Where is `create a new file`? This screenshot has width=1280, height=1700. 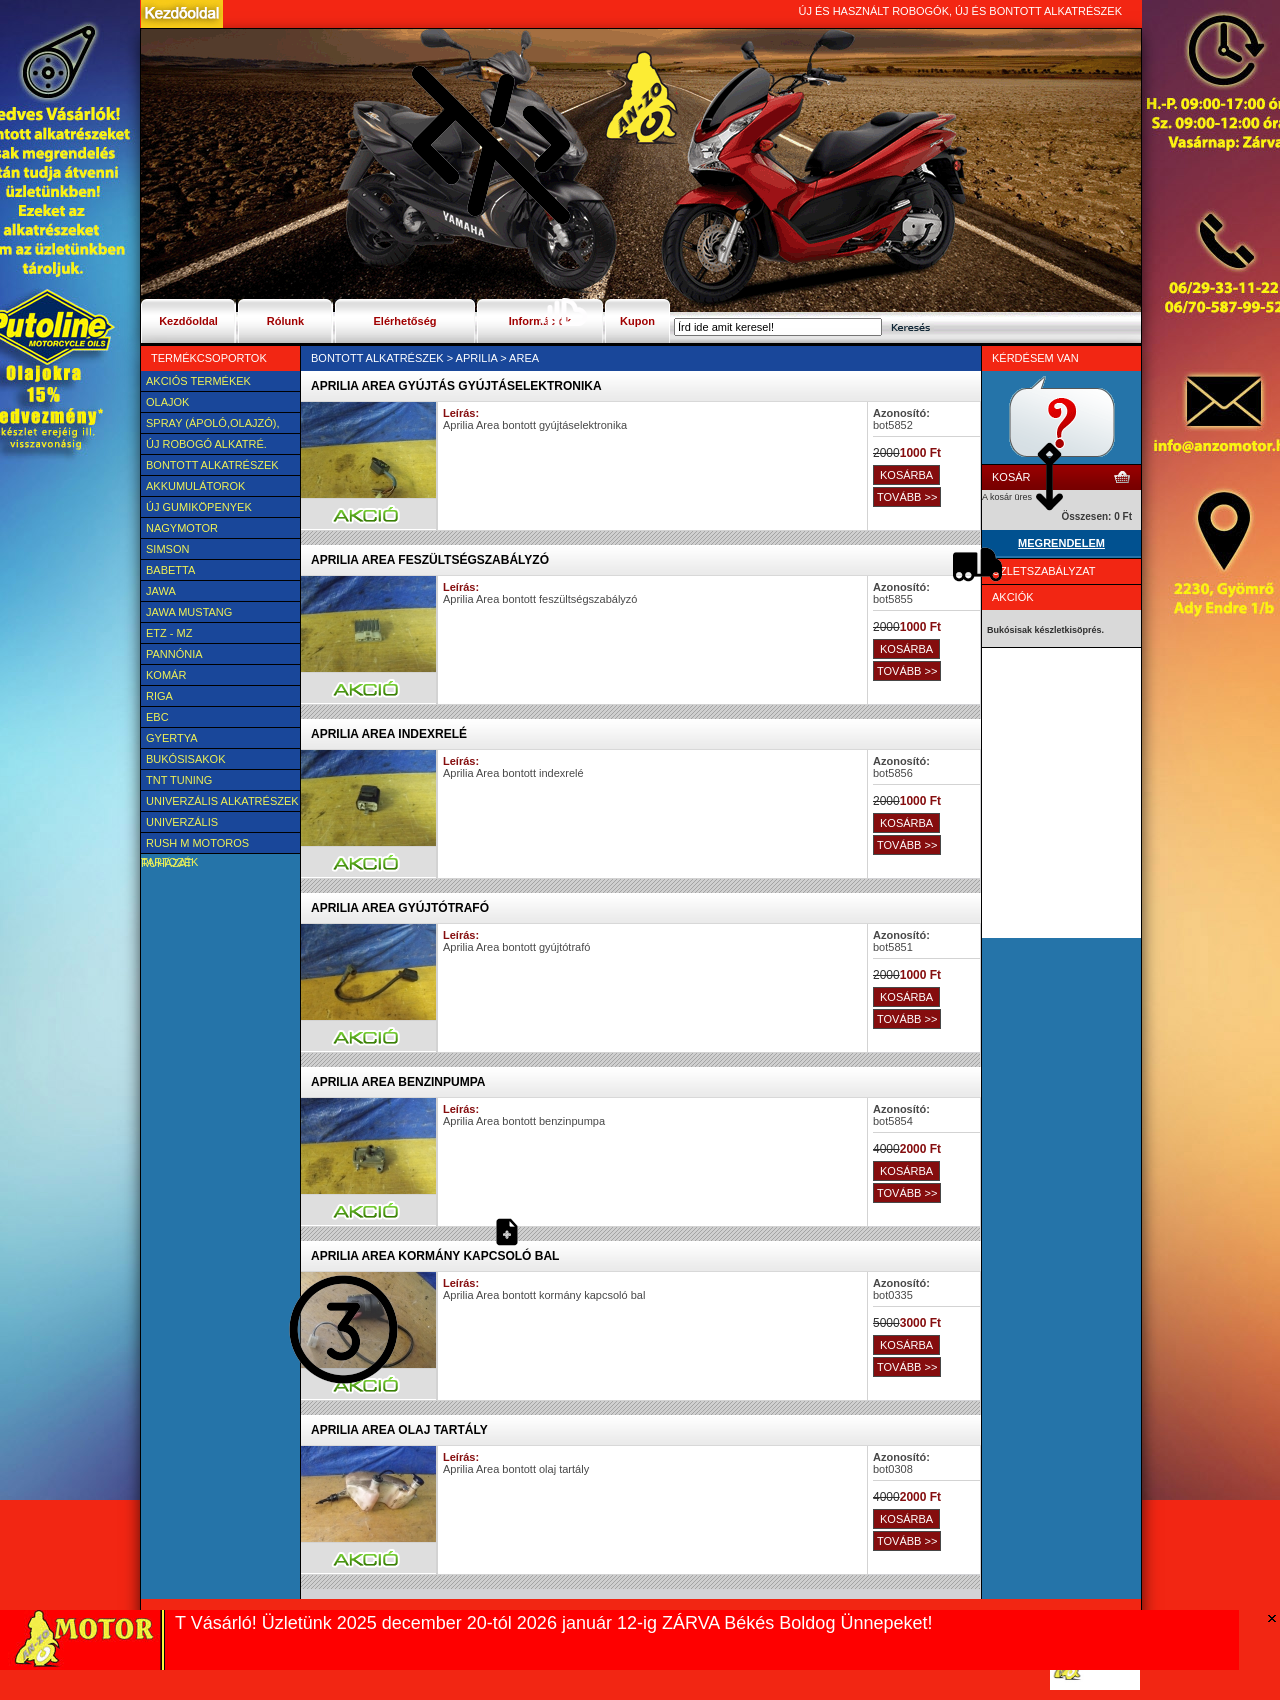
create a new file is located at coordinates (507, 1232).